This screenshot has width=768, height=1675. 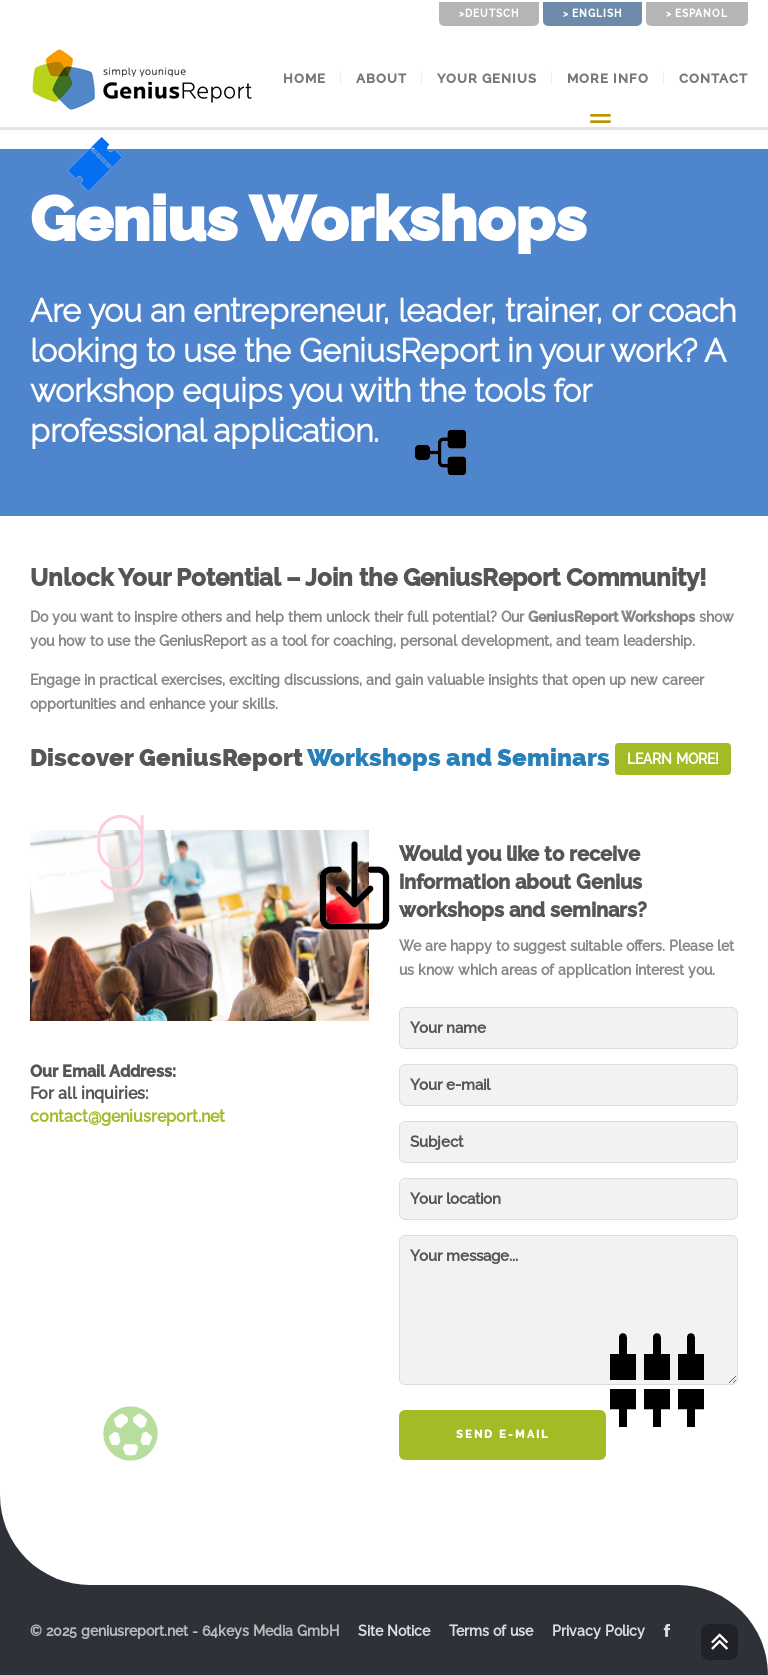 I want to click on open Goodreads app, so click(x=120, y=853).